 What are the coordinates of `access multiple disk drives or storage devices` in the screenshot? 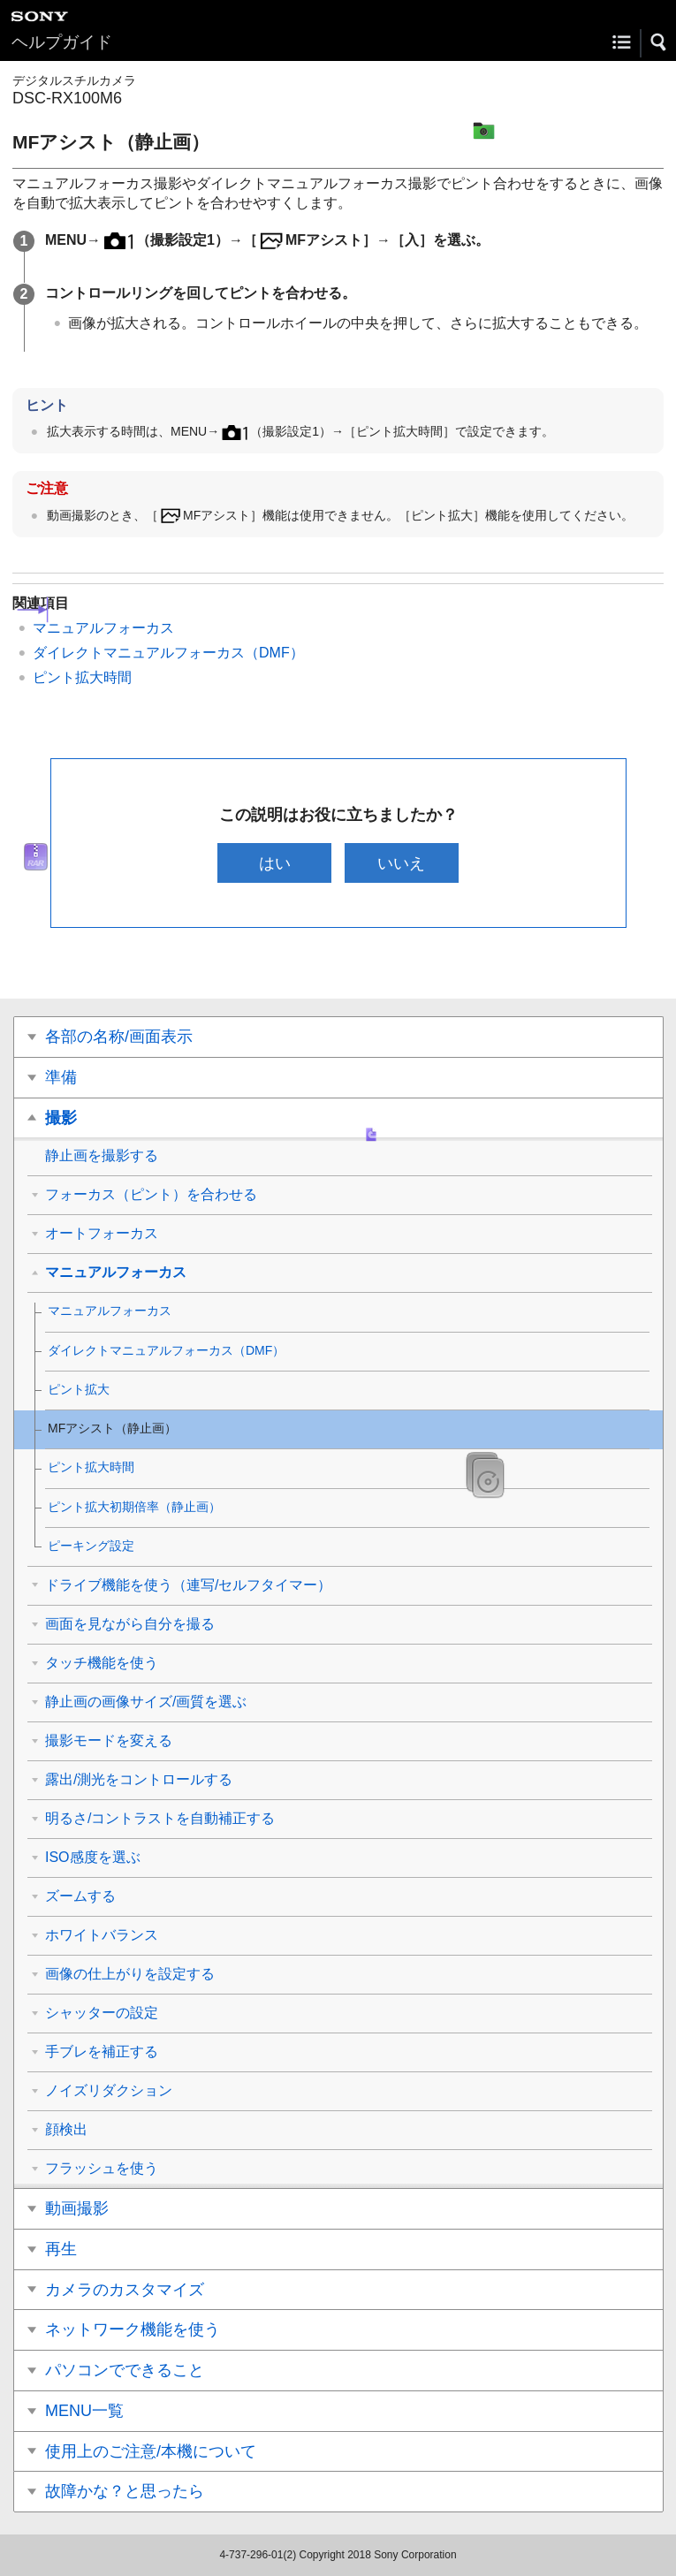 It's located at (485, 1475).